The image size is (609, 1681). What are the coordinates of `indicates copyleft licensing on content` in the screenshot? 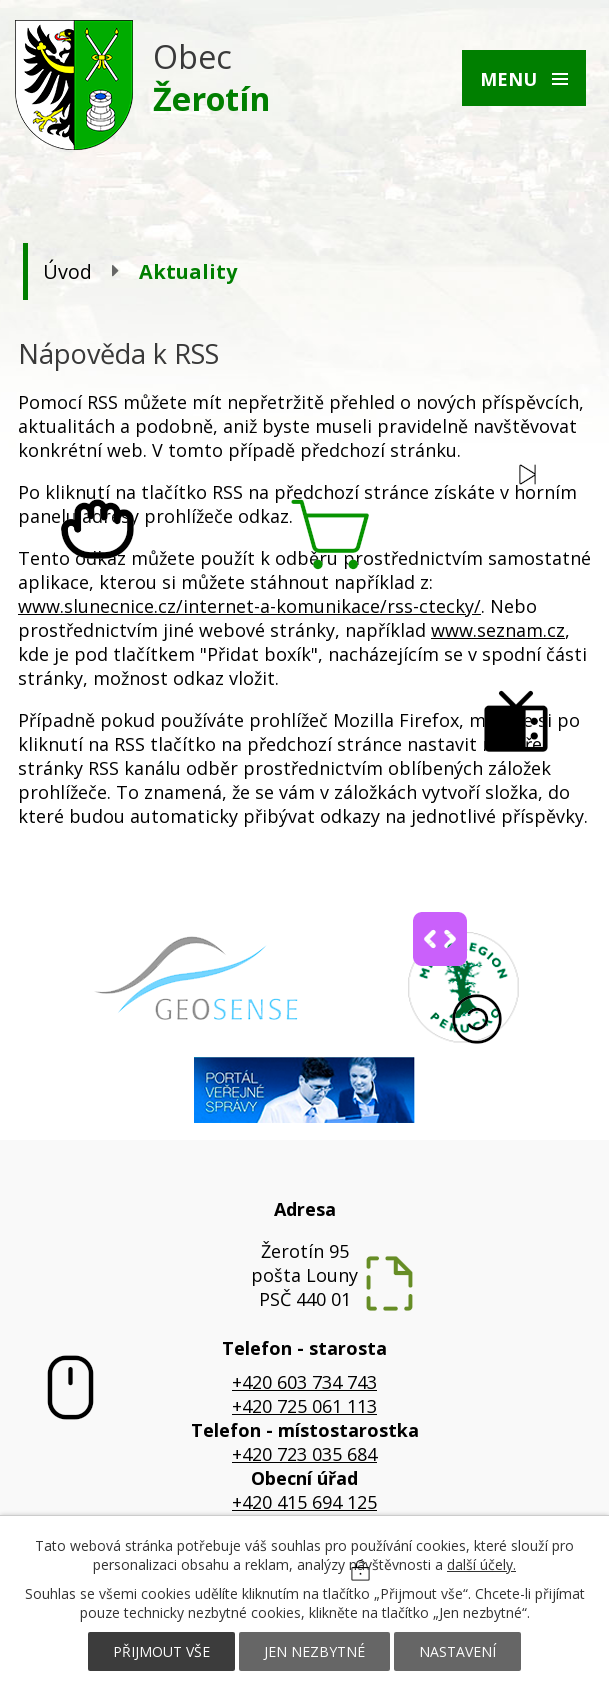 It's located at (477, 1019).